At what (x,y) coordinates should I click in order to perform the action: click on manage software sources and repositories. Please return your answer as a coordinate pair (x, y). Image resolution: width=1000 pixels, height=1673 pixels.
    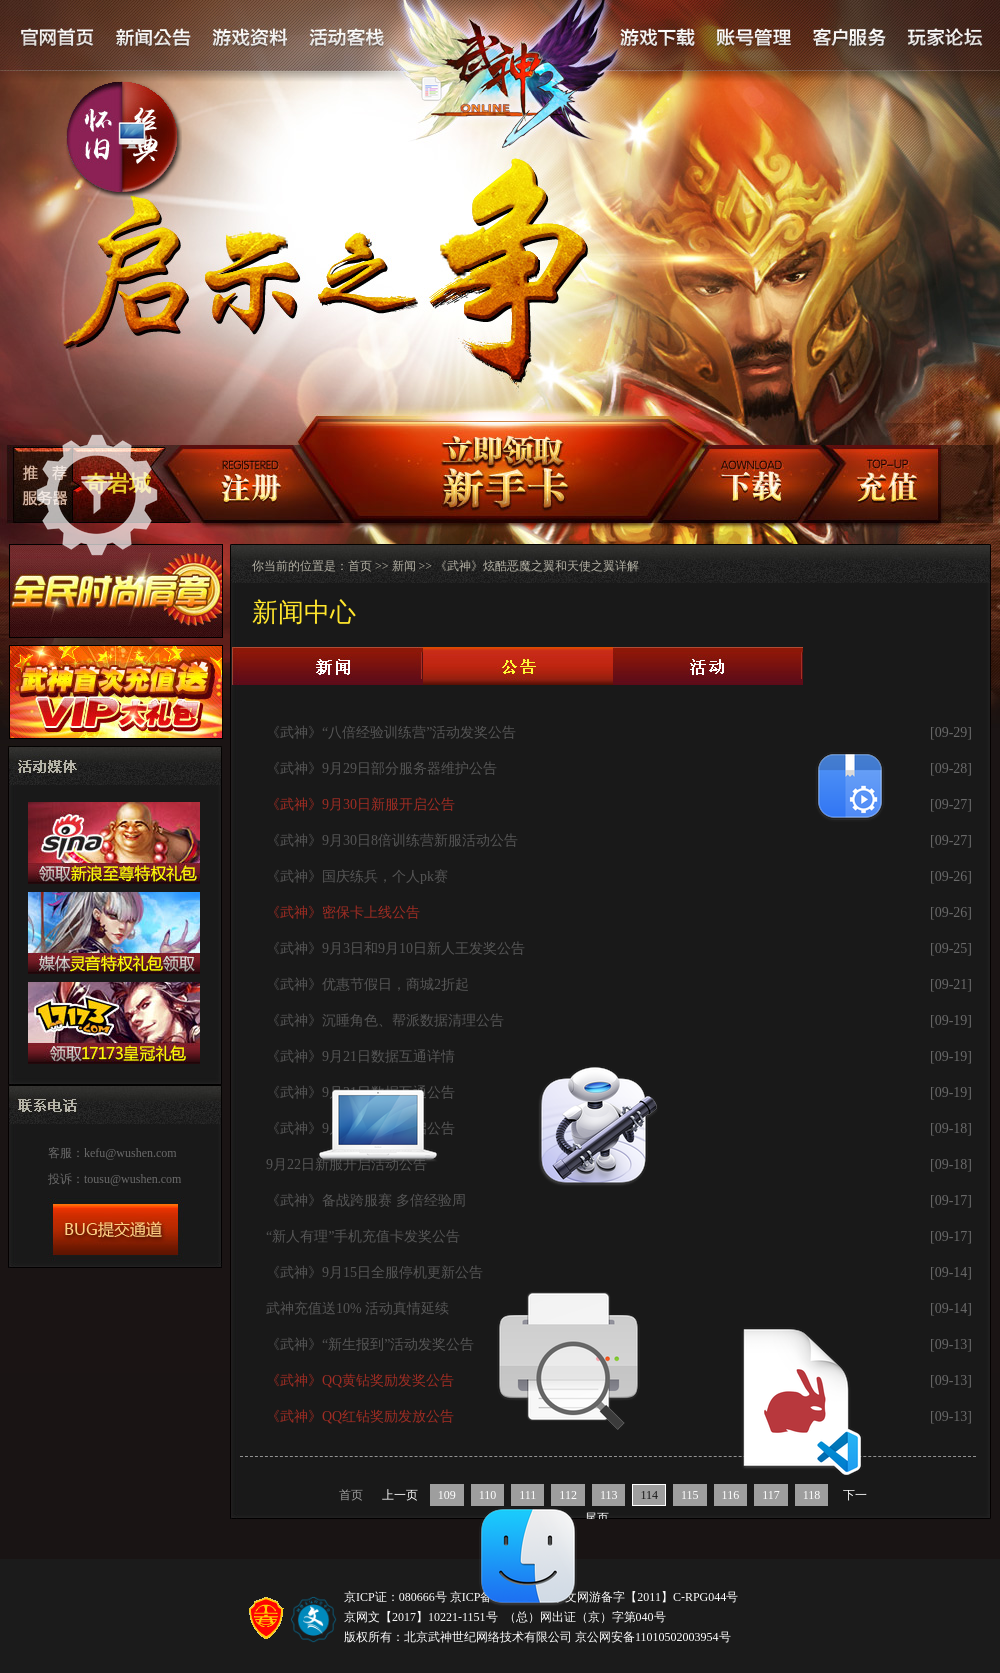
    Looking at the image, I should click on (850, 787).